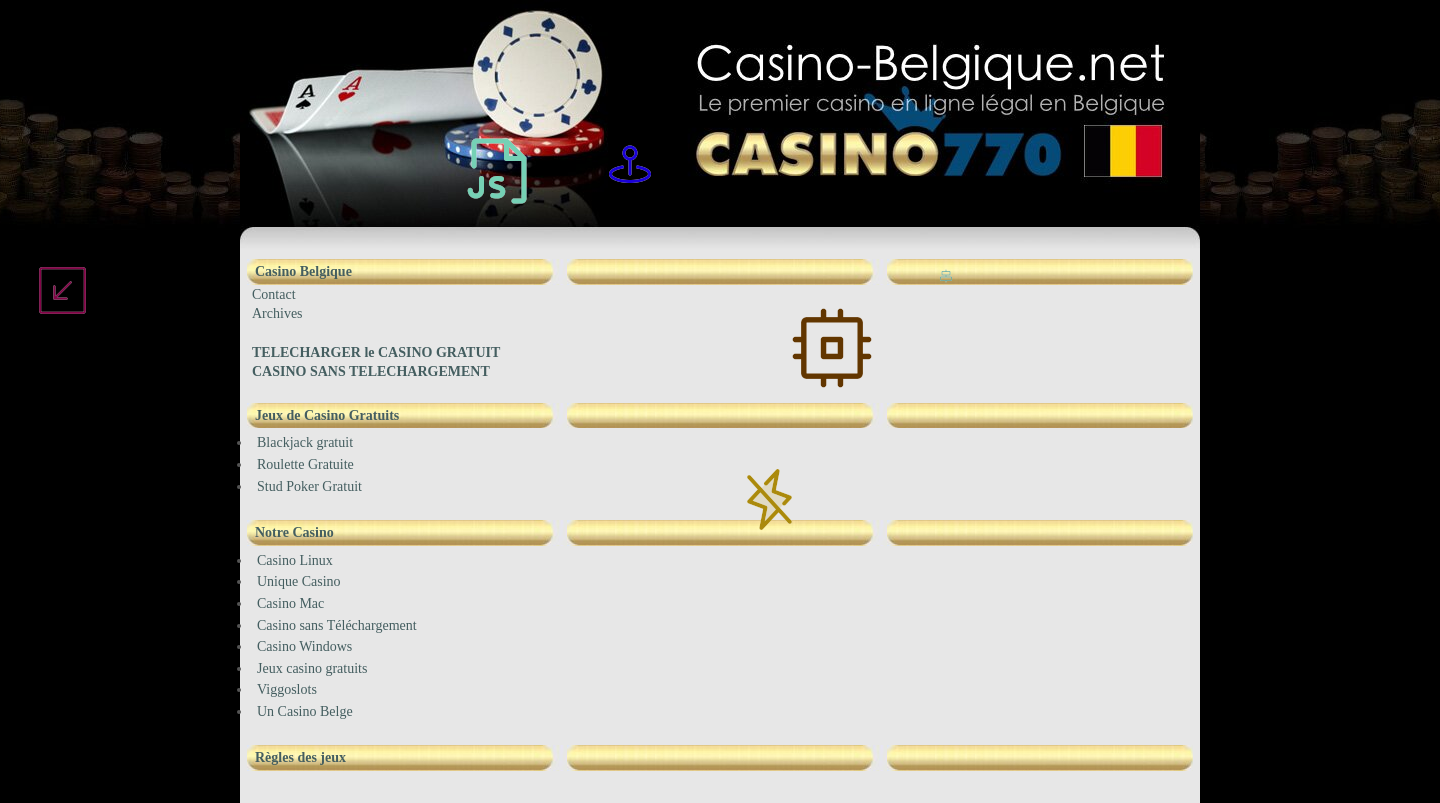 This screenshot has width=1440, height=803. What do you see at coordinates (769, 499) in the screenshot?
I see `disable flash or lightning mode` at bounding box center [769, 499].